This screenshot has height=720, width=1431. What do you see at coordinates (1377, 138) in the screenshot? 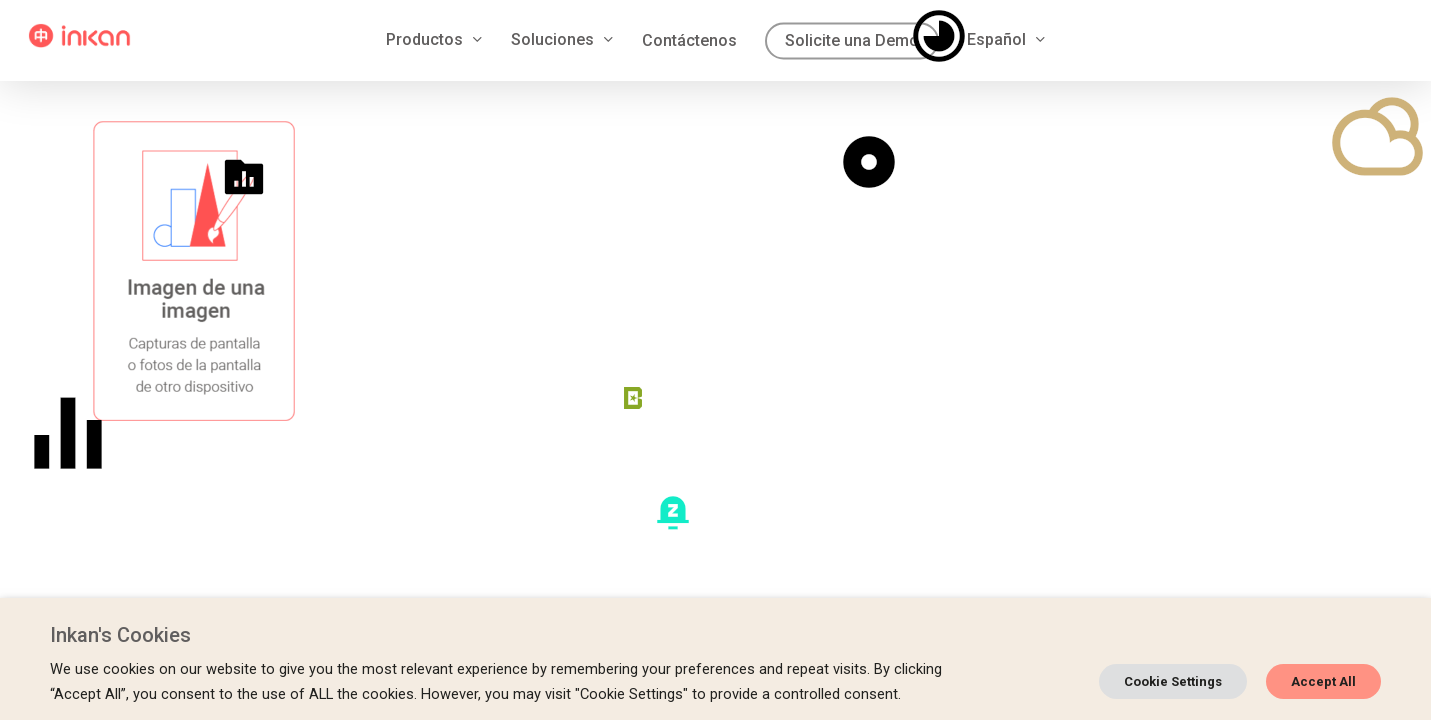
I see `indicates partly cloudy weather conditions` at bounding box center [1377, 138].